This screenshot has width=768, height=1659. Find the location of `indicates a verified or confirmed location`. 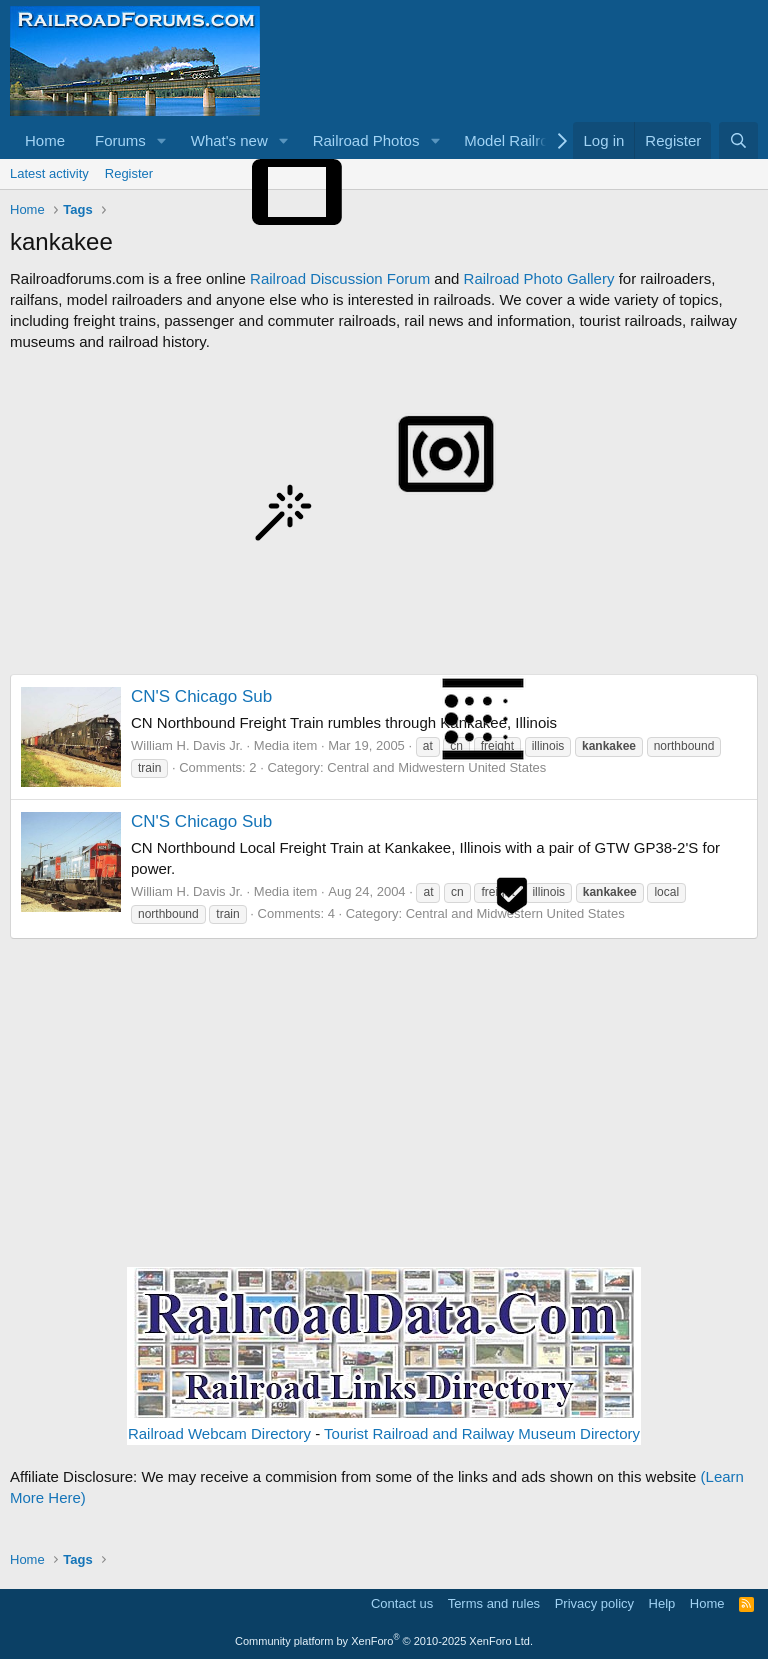

indicates a verified or confirmed location is located at coordinates (512, 896).